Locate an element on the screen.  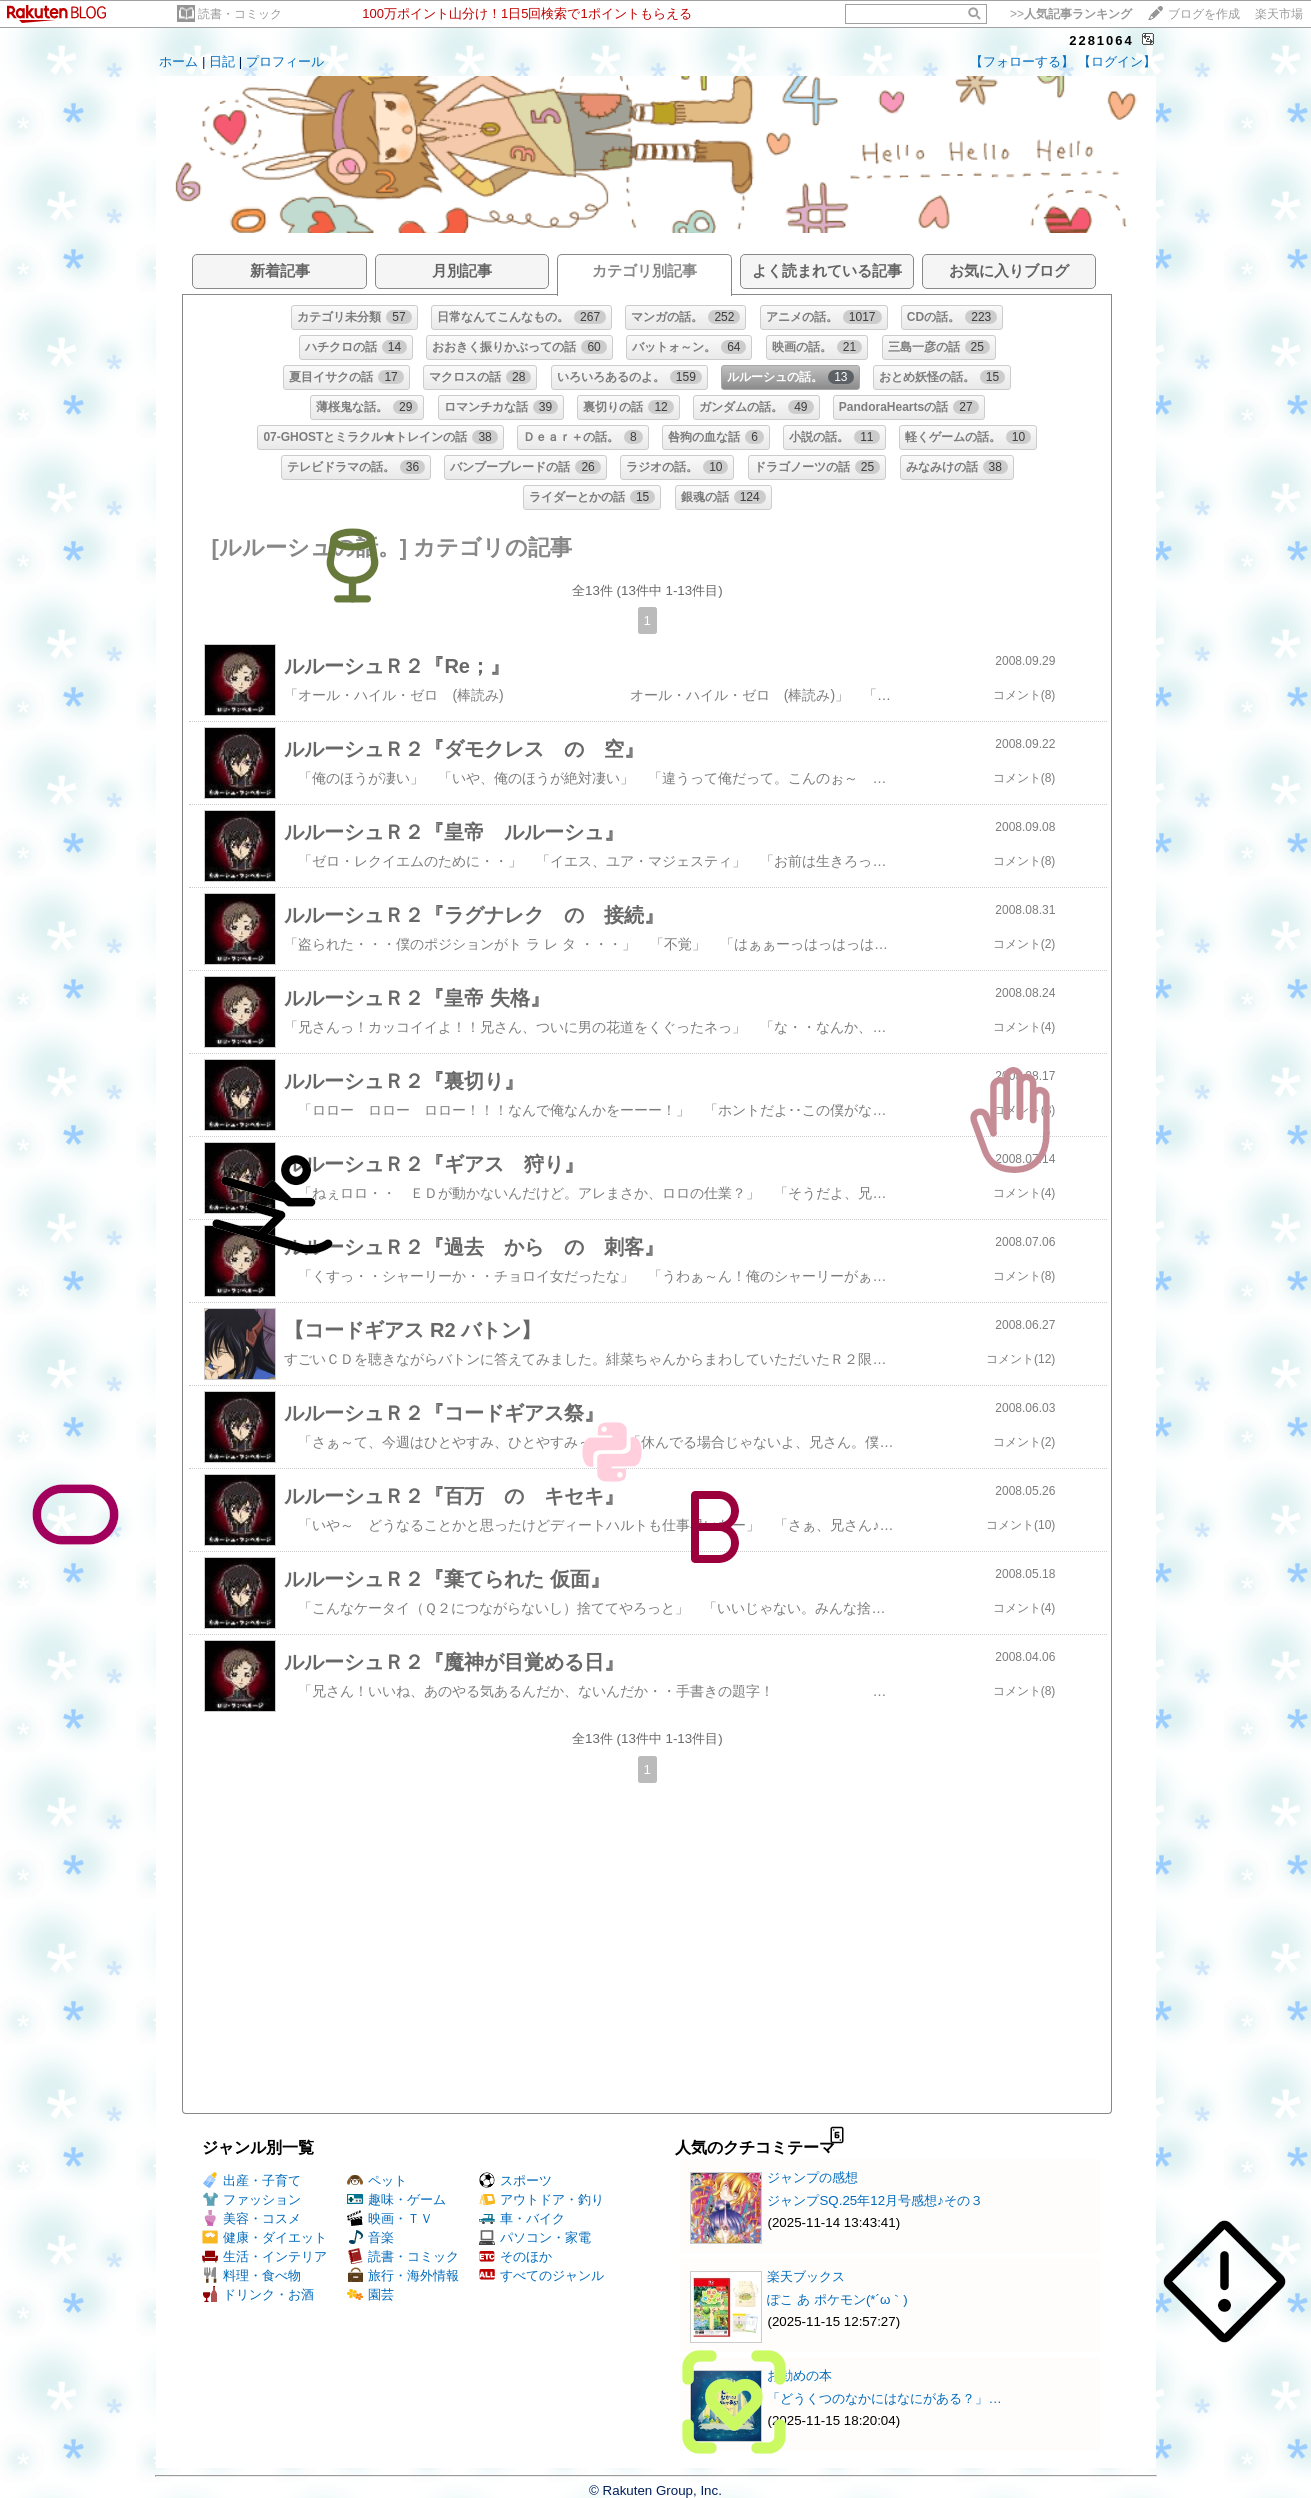
indicates a warning or caution state is located at coordinates (1224, 2281).